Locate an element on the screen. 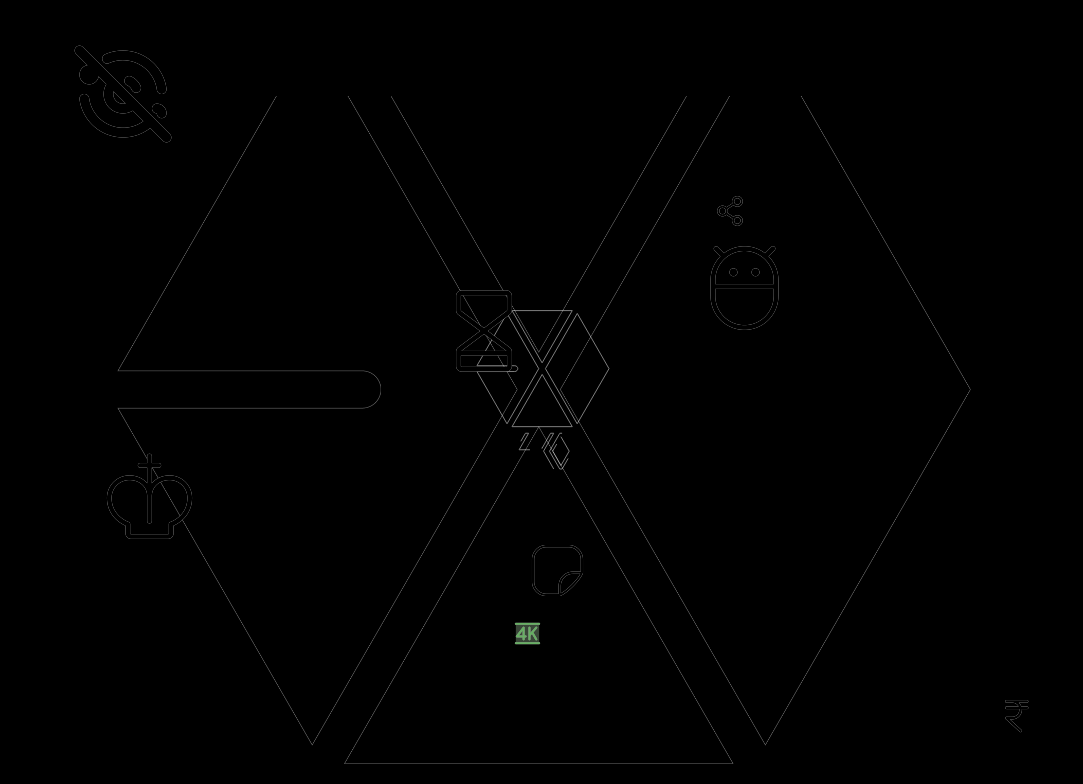 Image resolution: width=1083 pixels, height=784 pixels. view prices in Indian rupees is located at coordinates (1015, 715).